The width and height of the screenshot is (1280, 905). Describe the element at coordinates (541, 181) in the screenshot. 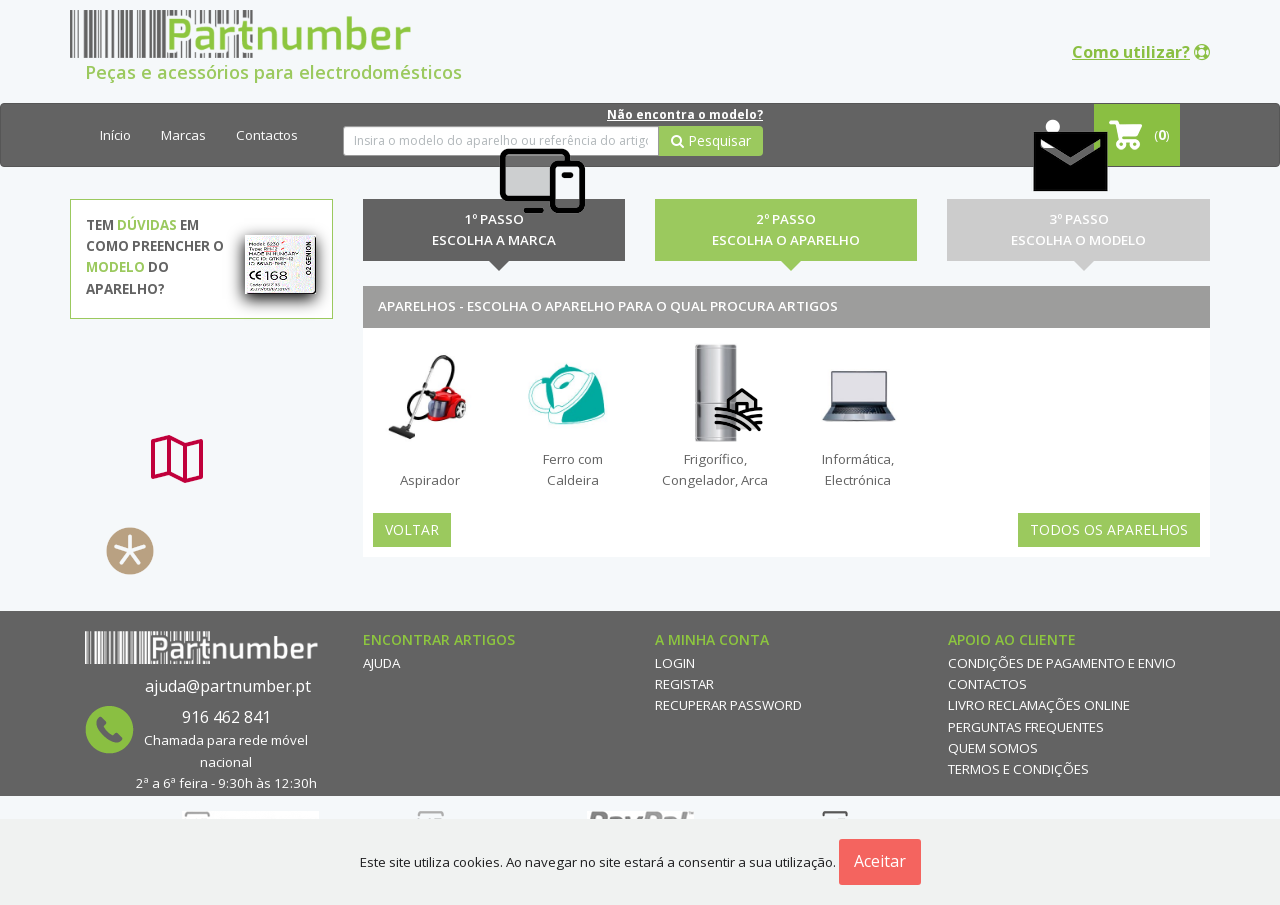

I see `manage connected devices` at that location.